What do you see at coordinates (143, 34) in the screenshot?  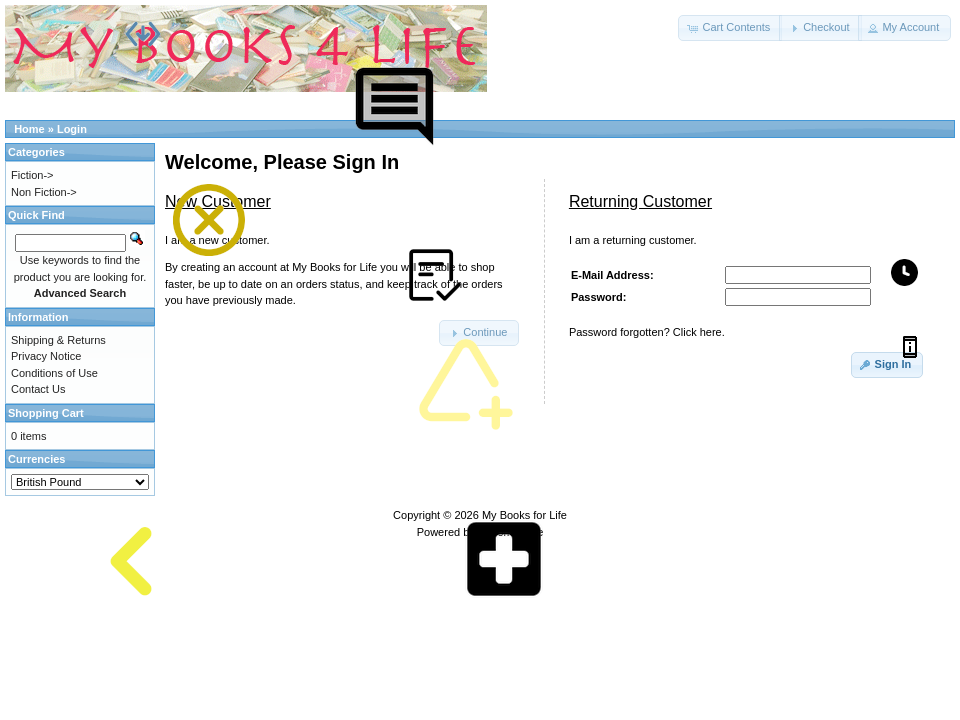 I see `download source code or code files` at bounding box center [143, 34].